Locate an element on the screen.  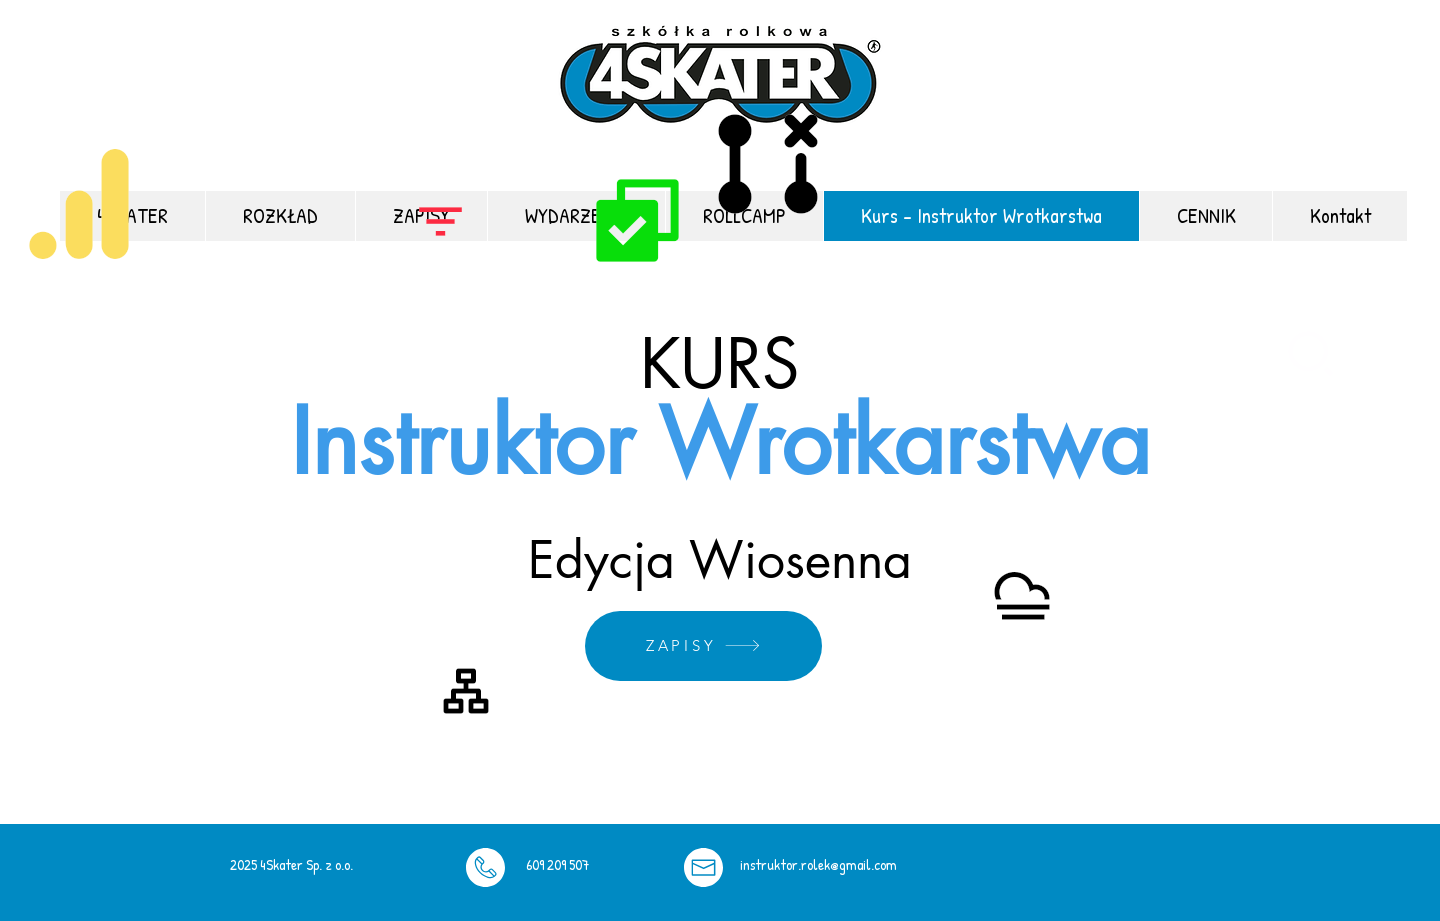
select multiple items at once is located at coordinates (637, 220).